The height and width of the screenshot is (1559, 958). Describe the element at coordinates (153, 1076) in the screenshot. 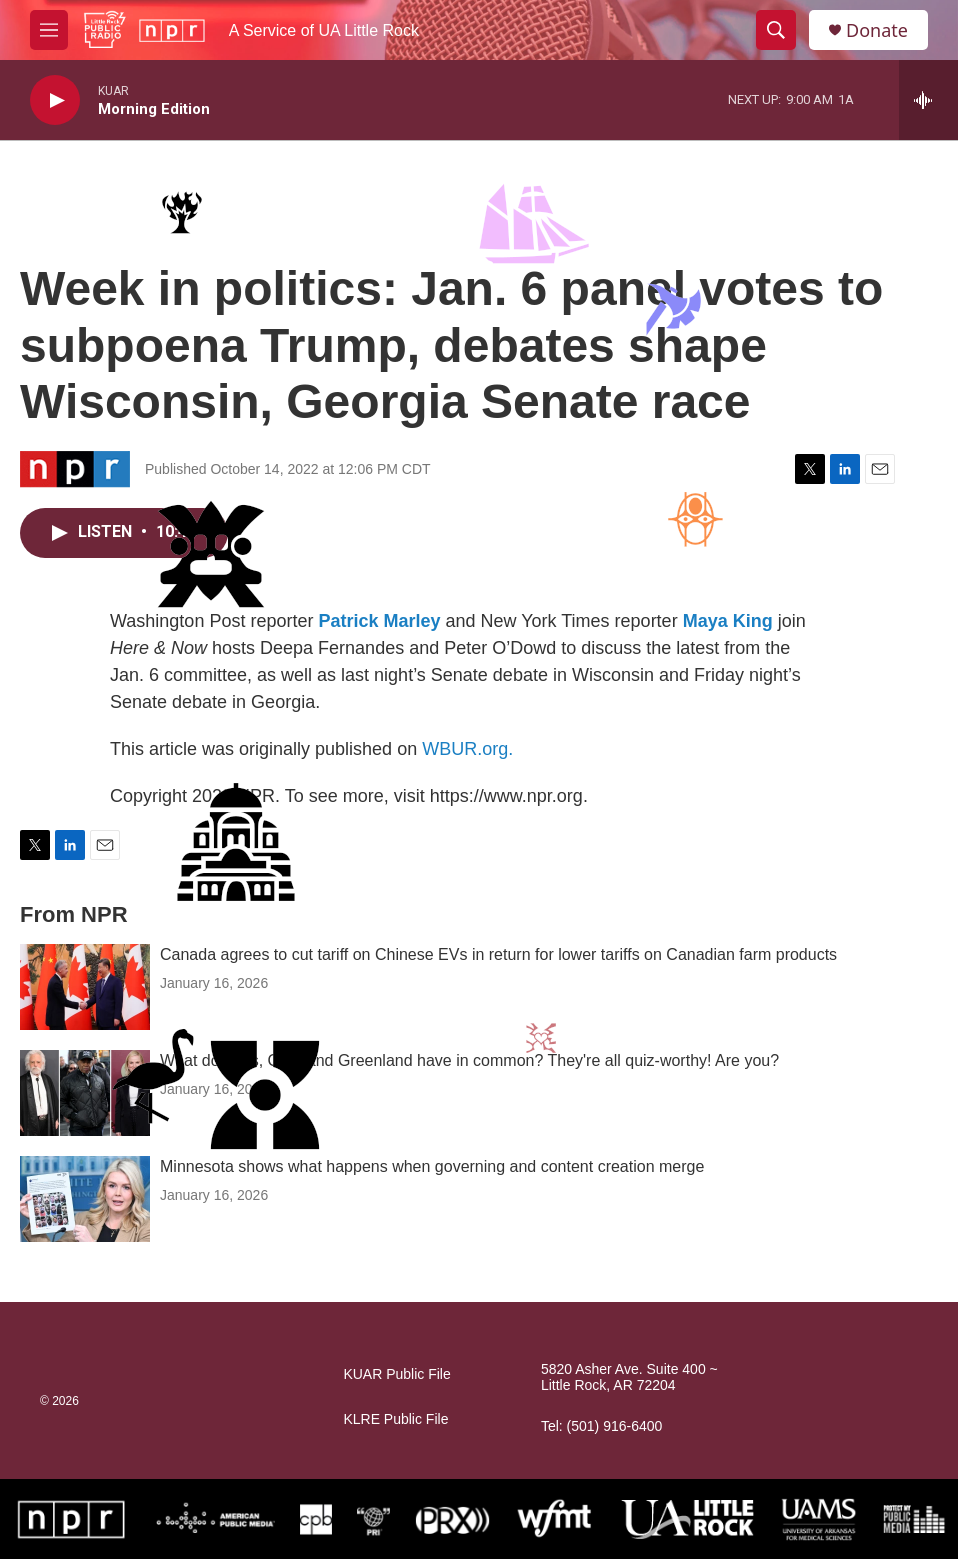

I see `decorative flamingo icon for tropical or summer-themed content` at that location.